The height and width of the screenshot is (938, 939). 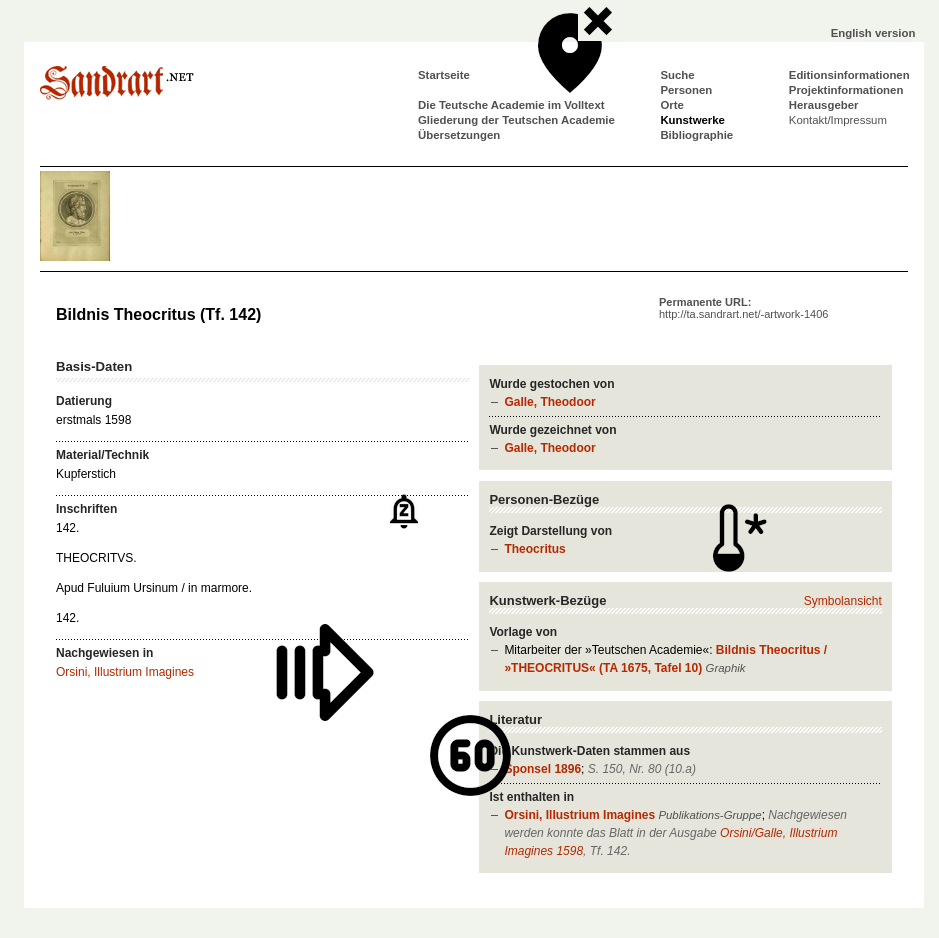 I want to click on remove a saved location pin, so click(x=570, y=49).